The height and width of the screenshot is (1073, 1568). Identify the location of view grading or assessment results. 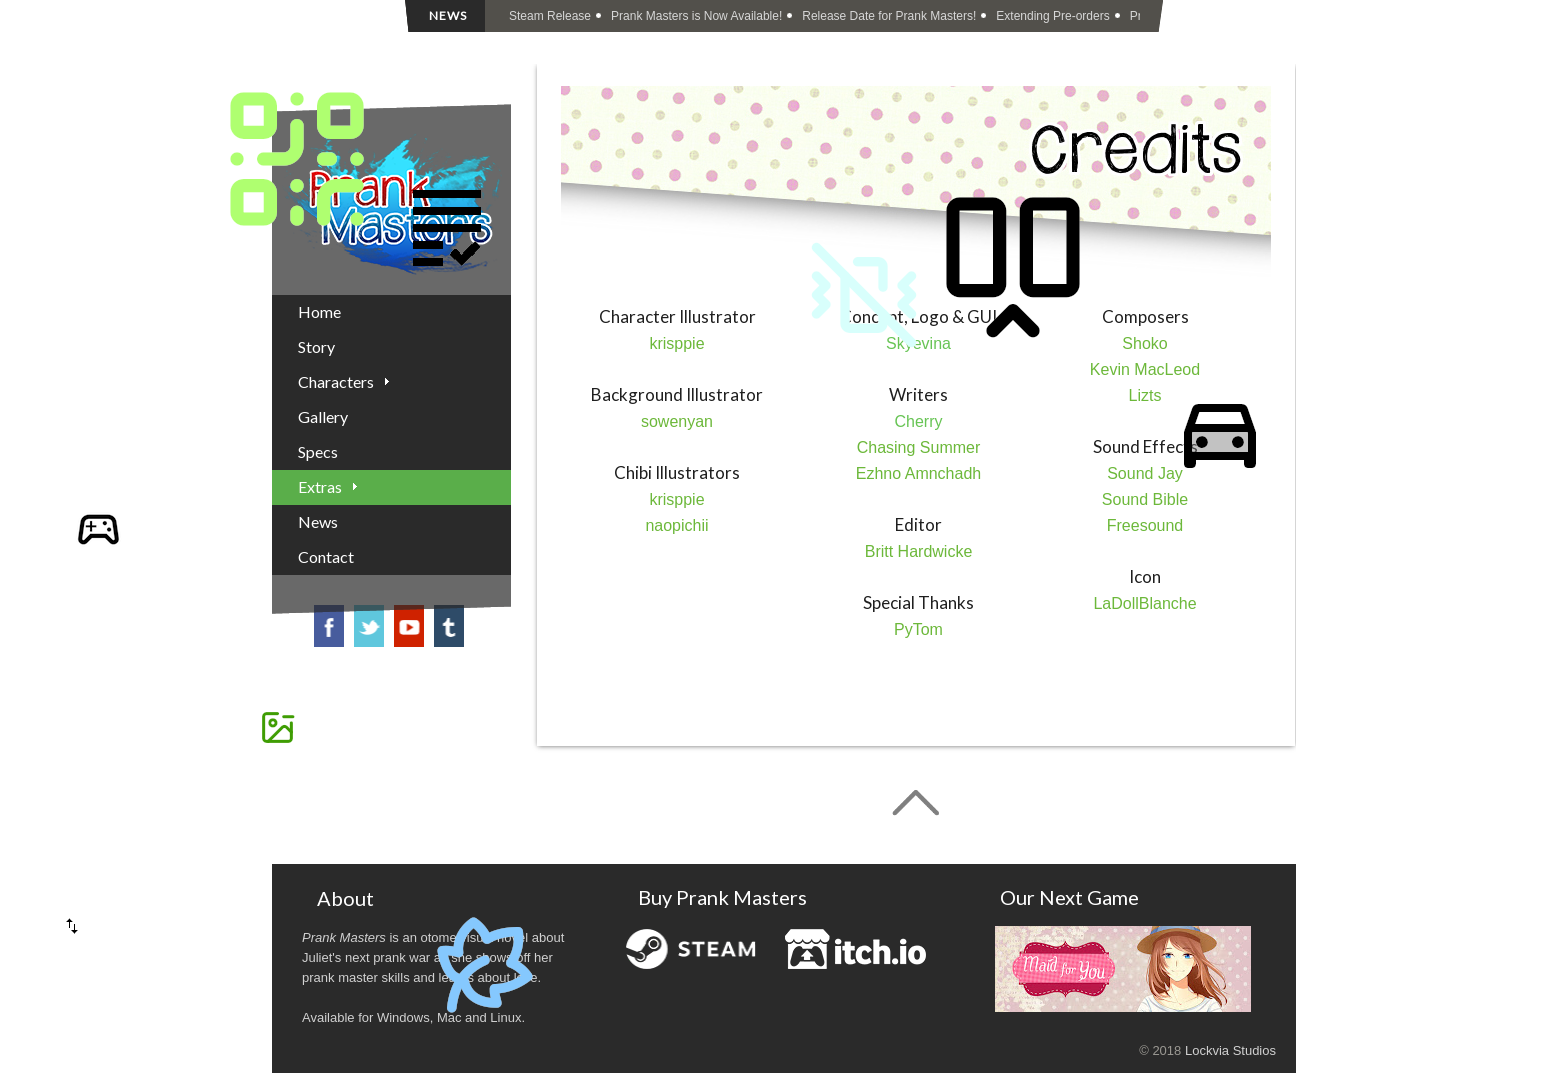
(447, 228).